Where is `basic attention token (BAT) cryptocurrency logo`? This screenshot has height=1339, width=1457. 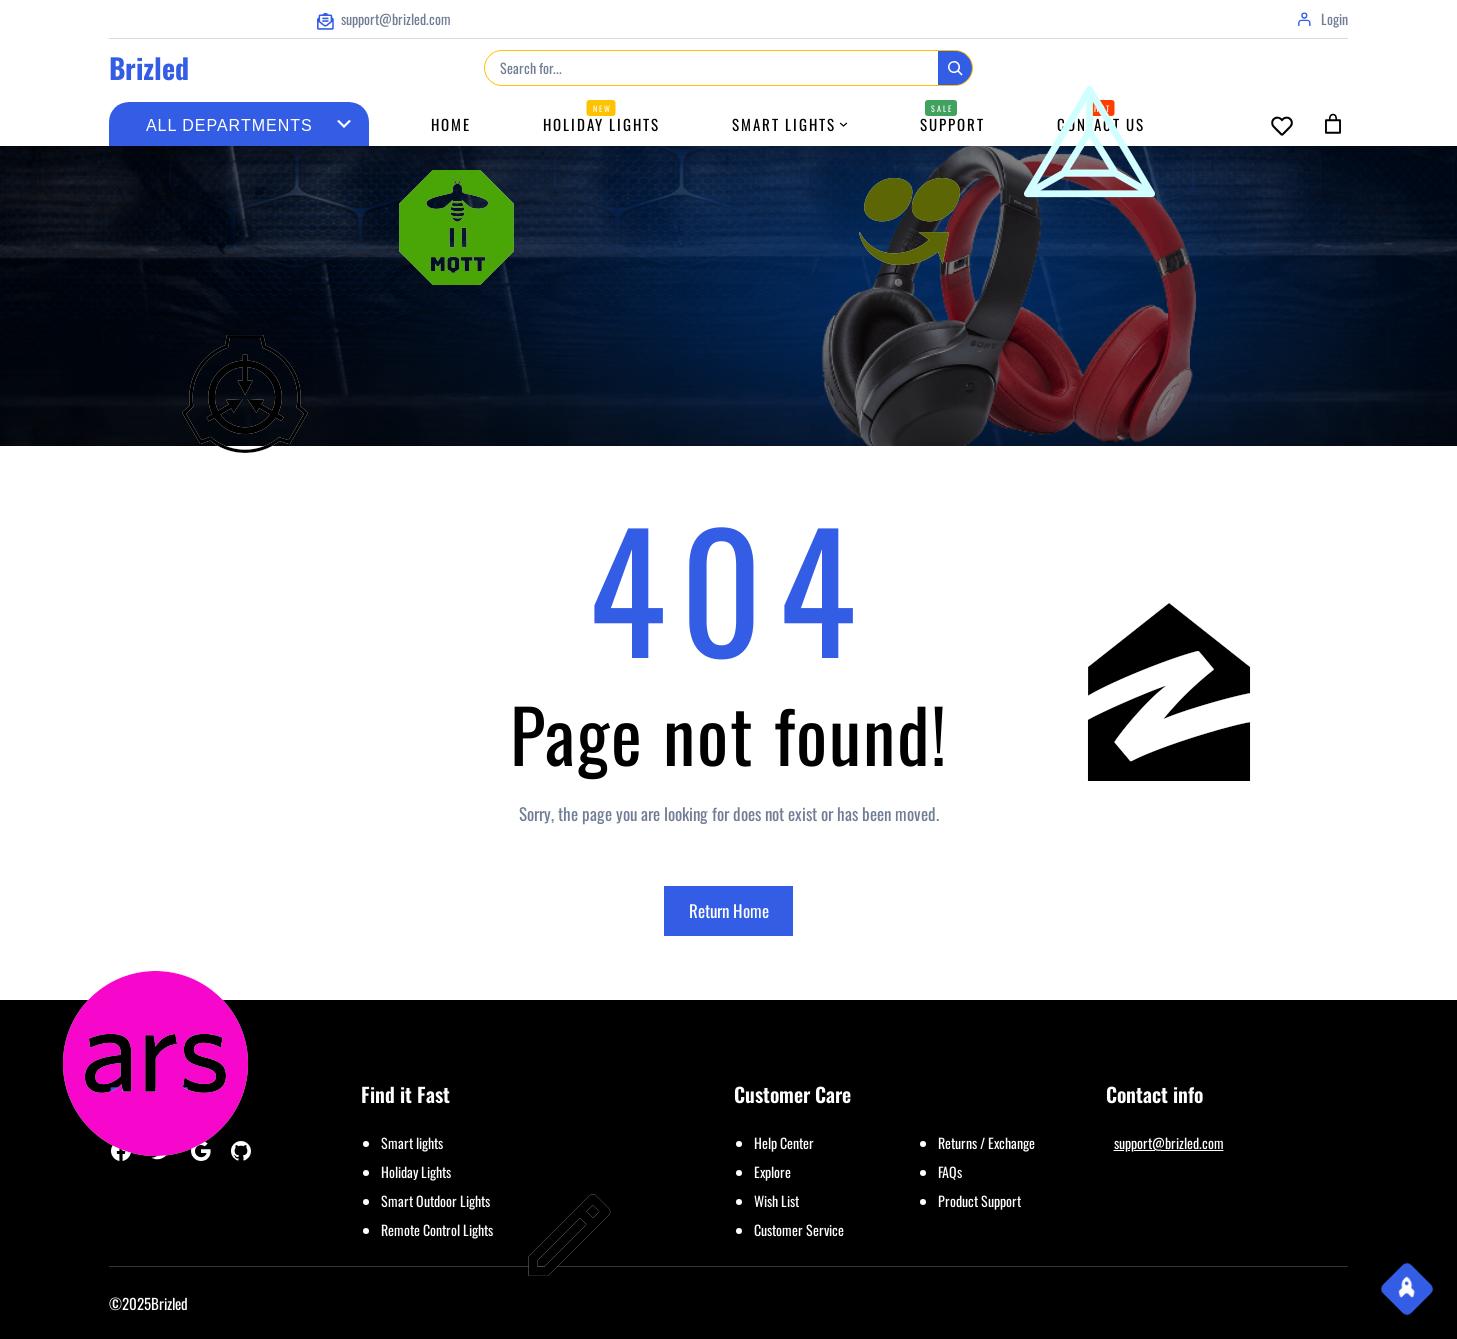
basic attention token (BAT) cryptocurrency logo is located at coordinates (1089, 141).